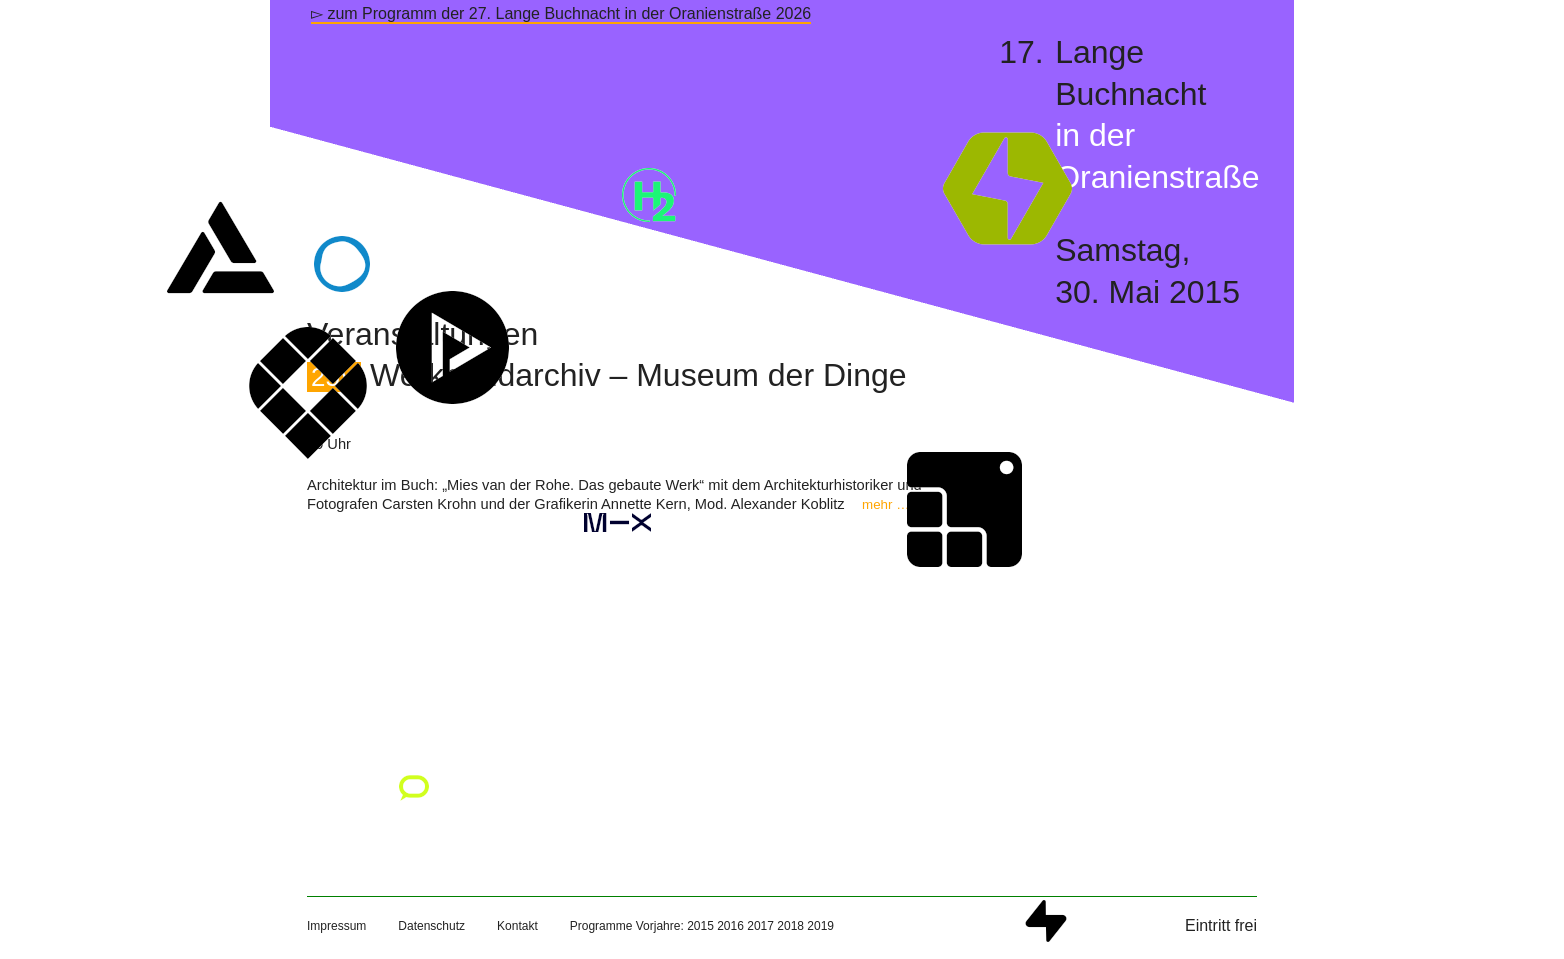 The width and height of the screenshot is (1564, 959). I want to click on LVGL graphics library logo, so click(964, 509).